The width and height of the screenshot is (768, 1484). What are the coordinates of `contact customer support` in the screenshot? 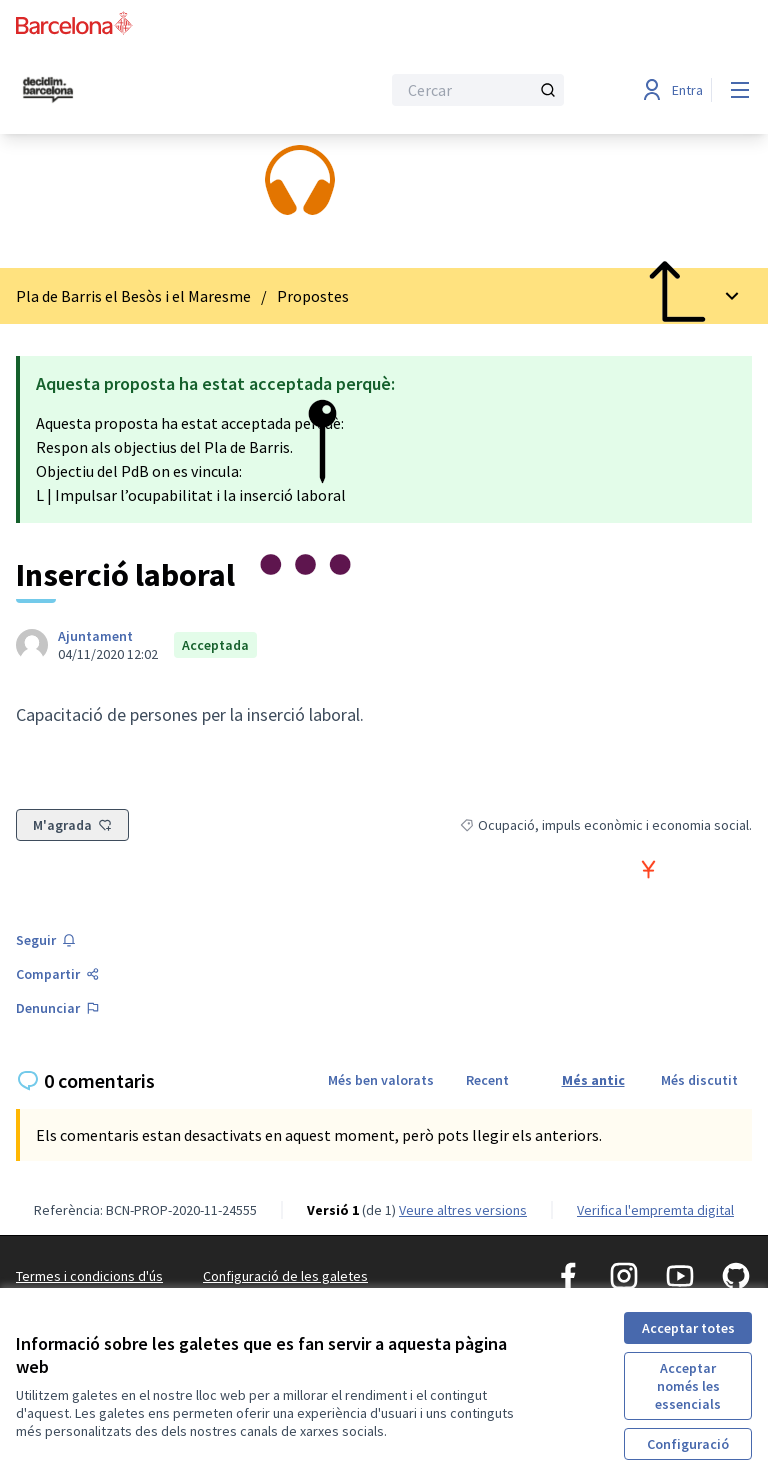 It's located at (300, 180).